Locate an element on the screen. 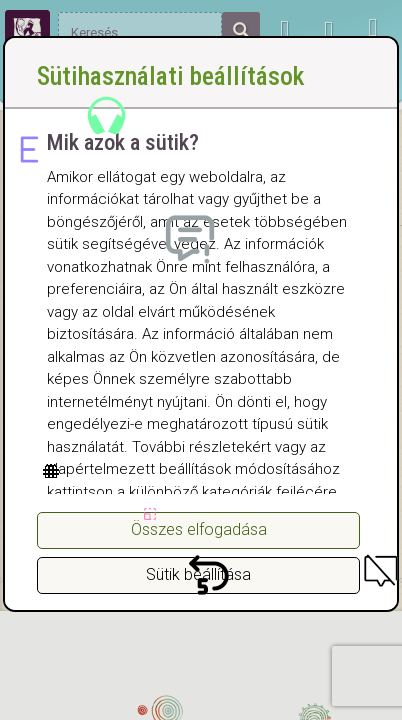  represents the letter E in text formatting or typography options is located at coordinates (29, 149).